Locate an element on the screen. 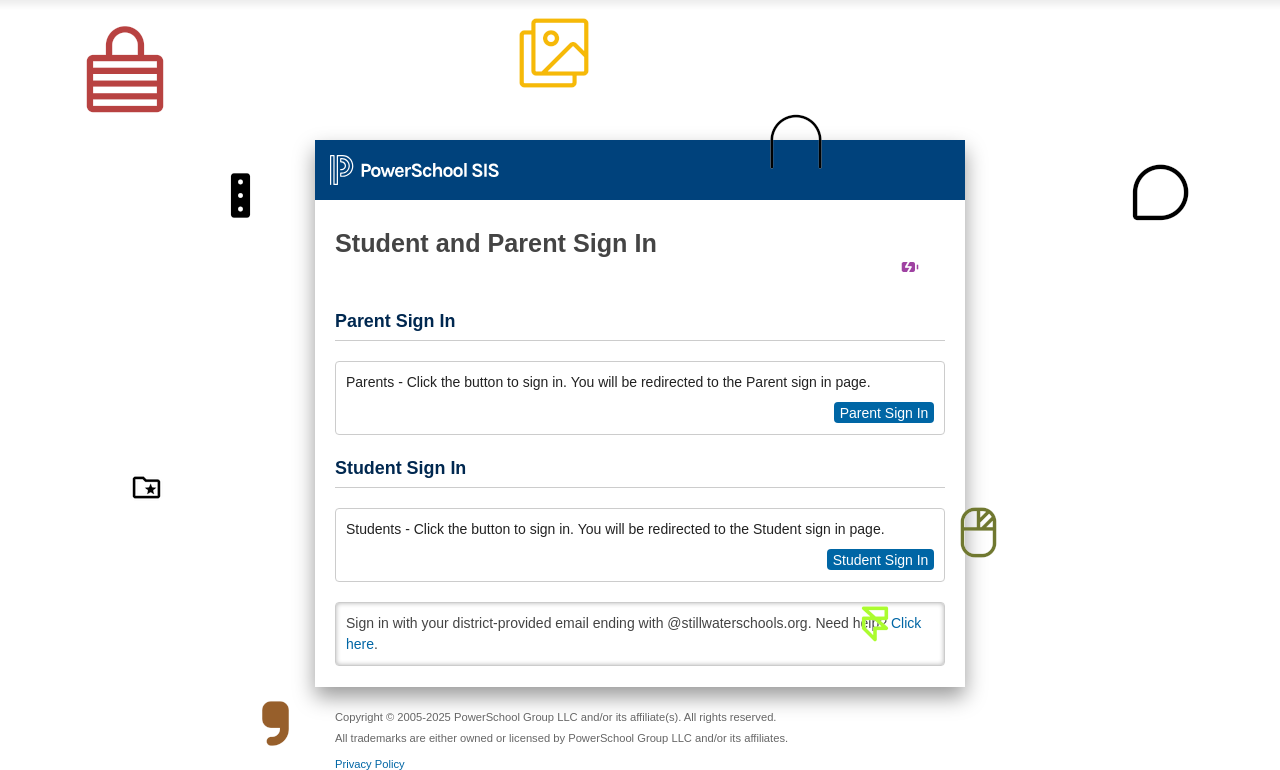 This screenshot has width=1280, height=770. open Framer app is located at coordinates (875, 622).